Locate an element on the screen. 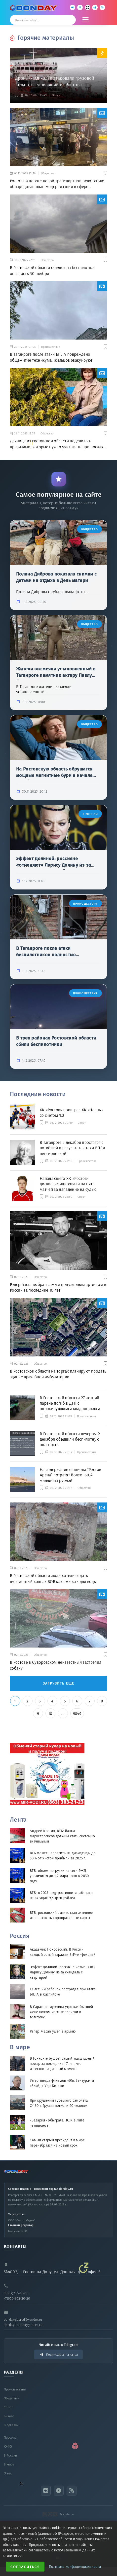  set a rest or sleep timer is located at coordinates (84, 2268).